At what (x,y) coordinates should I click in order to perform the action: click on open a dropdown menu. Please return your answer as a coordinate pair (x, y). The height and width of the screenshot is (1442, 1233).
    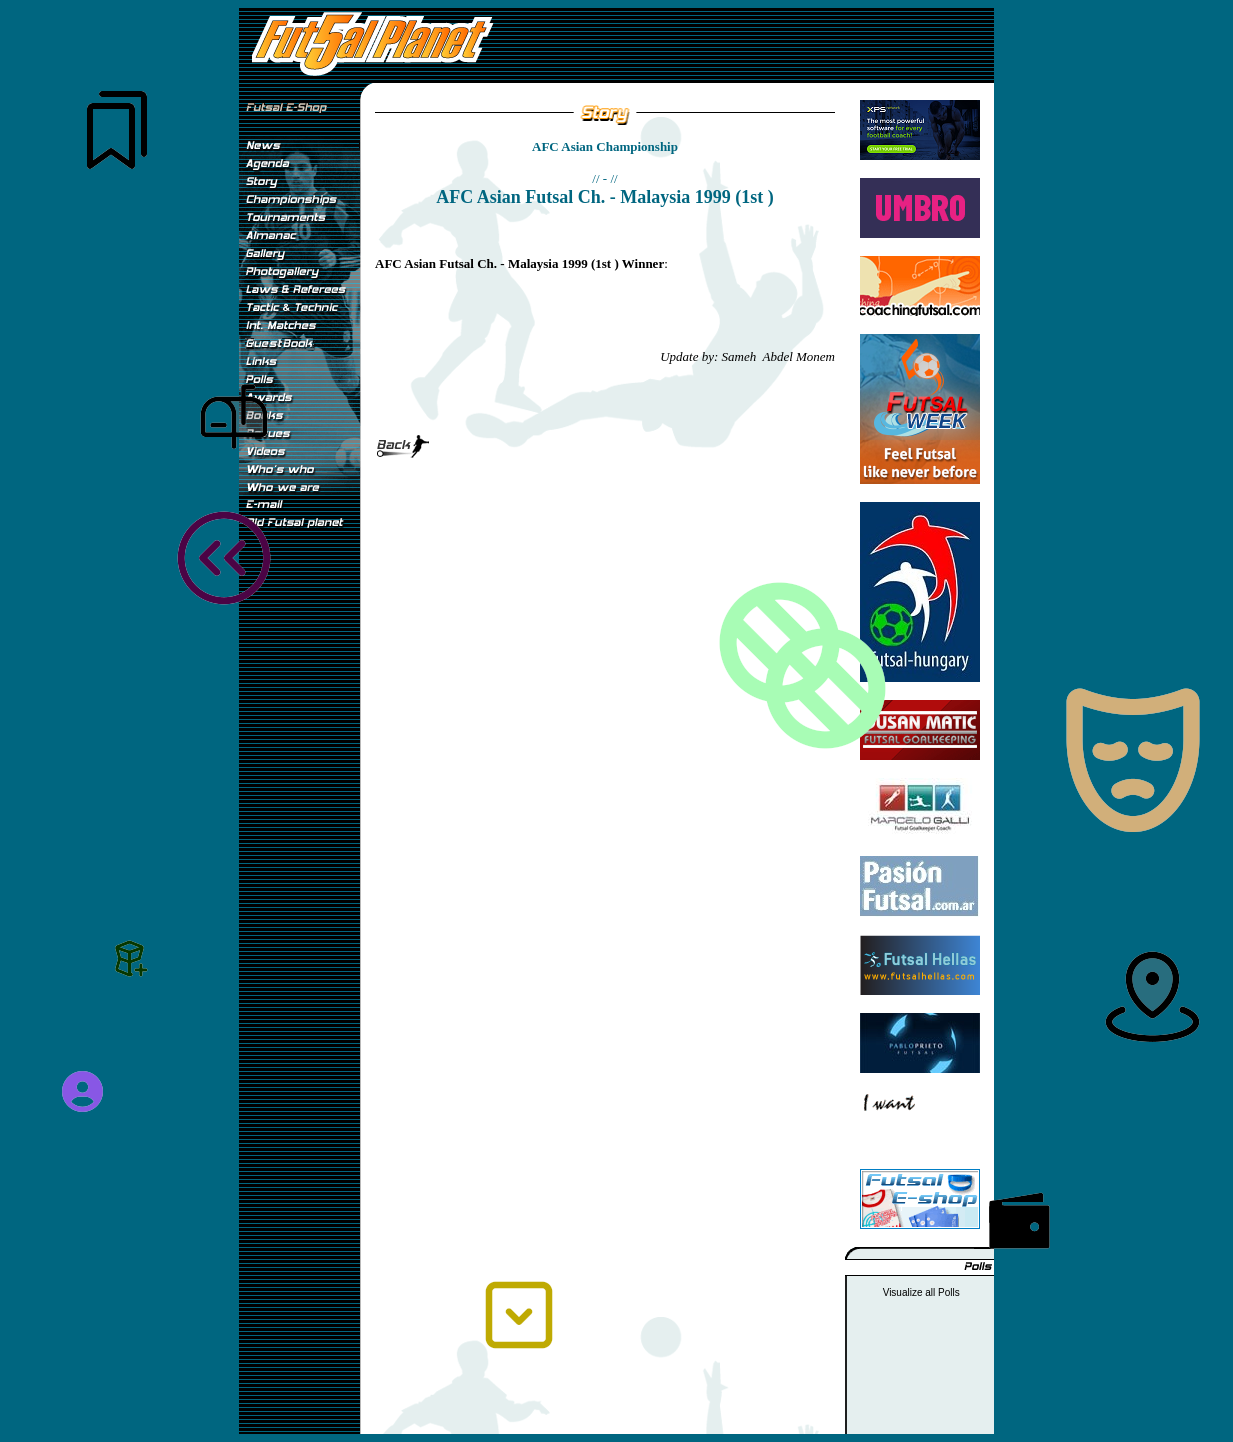
    Looking at the image, I should click on (519, 1315).